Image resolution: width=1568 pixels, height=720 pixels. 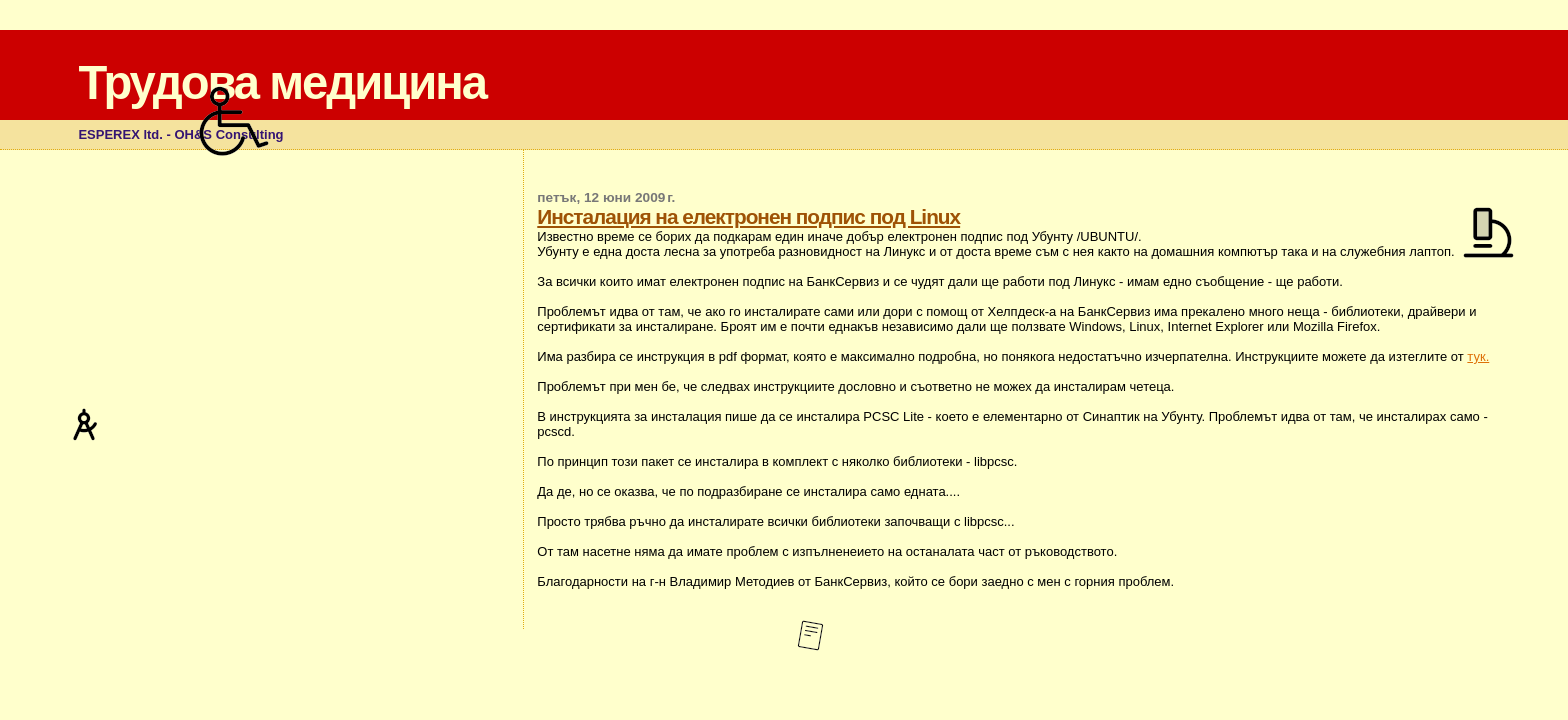 I want to click on view your resume on read.cv, so click(x=810, y=635).